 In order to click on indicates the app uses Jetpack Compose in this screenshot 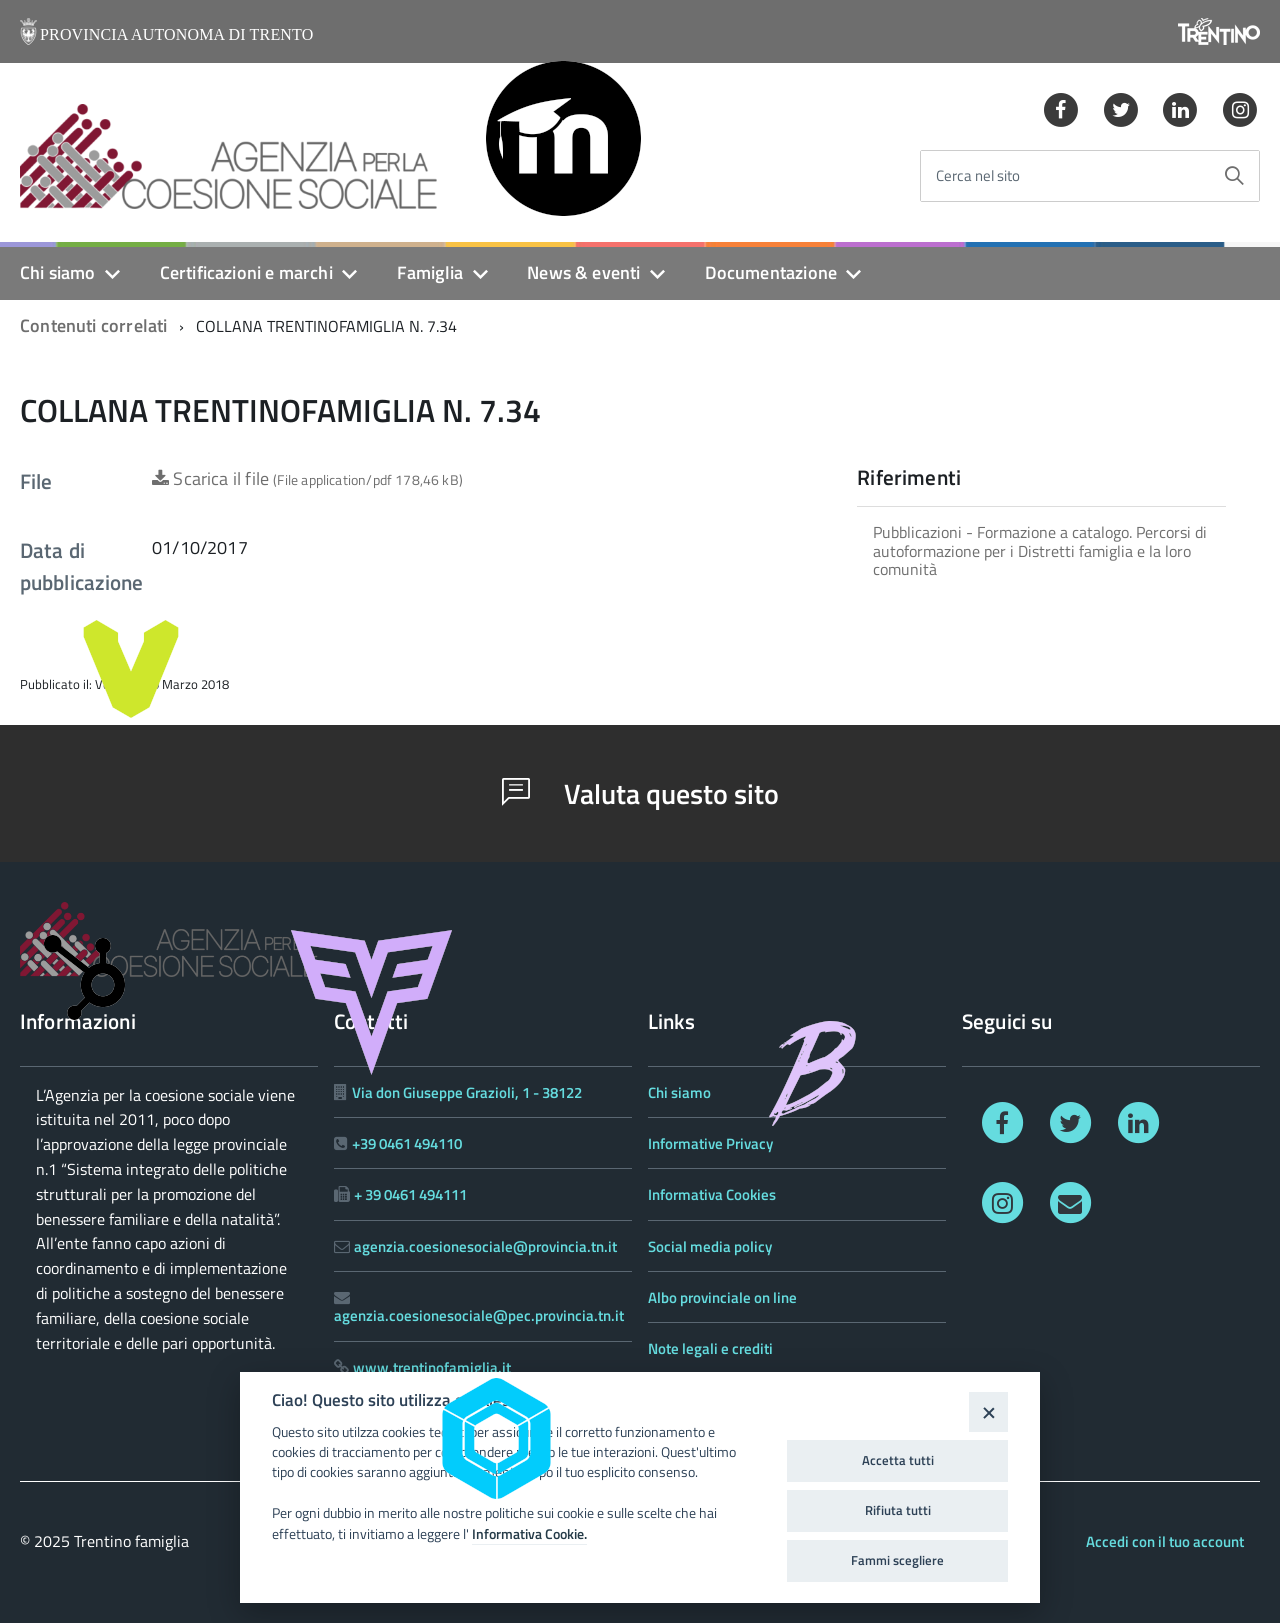, I will do `click(496, 1438)`.